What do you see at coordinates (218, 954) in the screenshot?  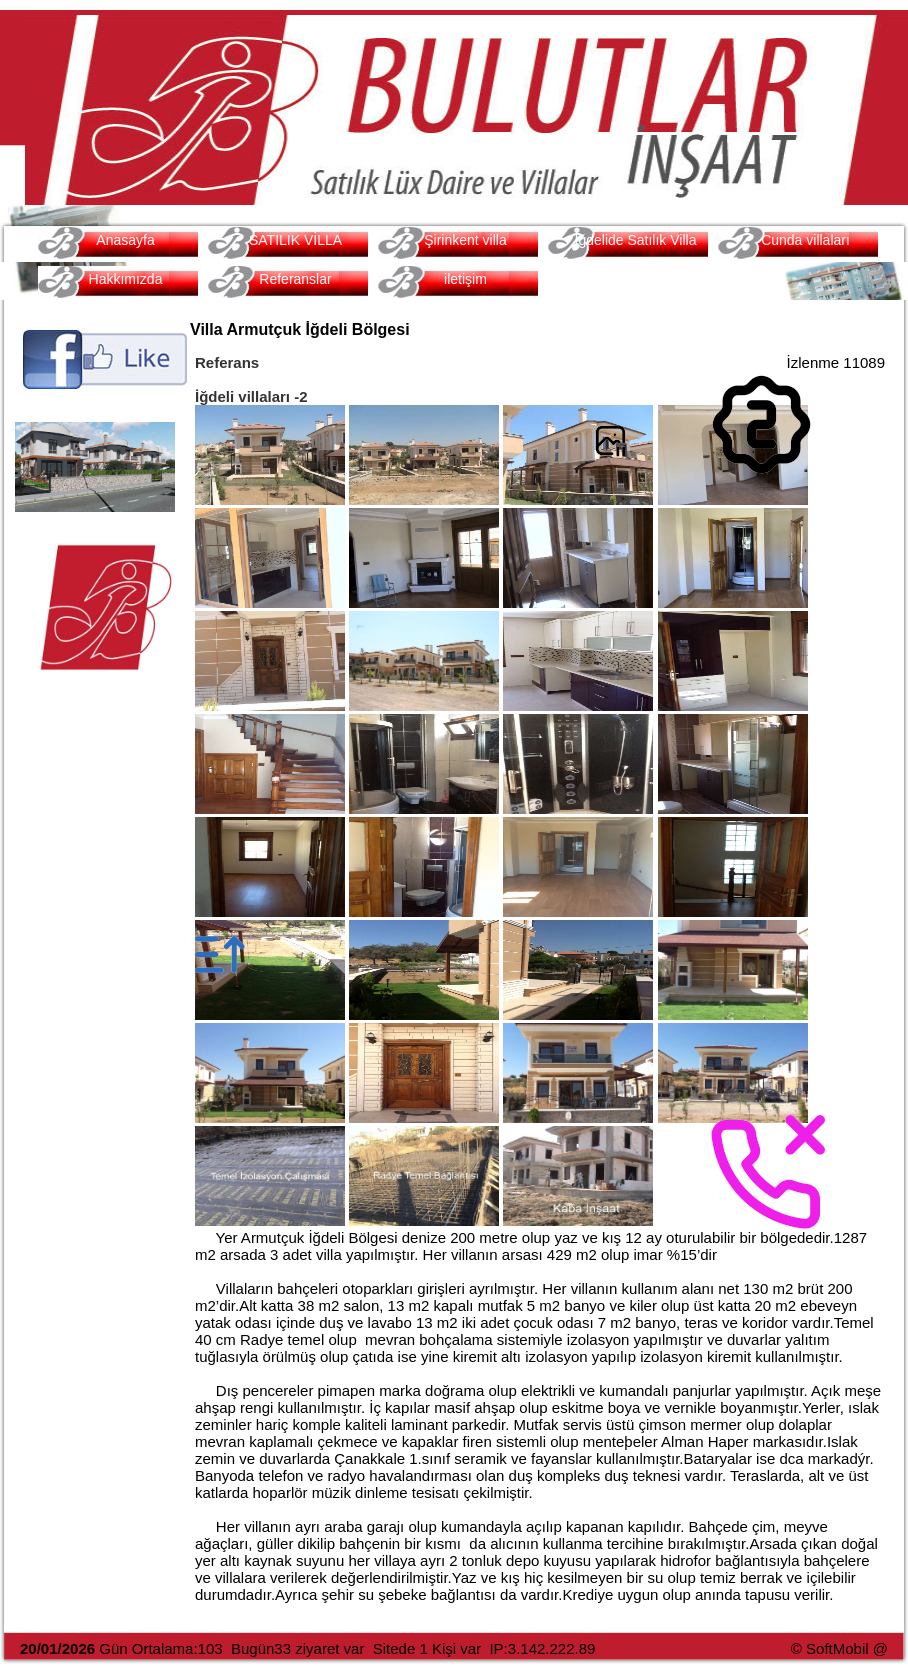 I see `sort items in ascending order` at bounding box center [218, 954].